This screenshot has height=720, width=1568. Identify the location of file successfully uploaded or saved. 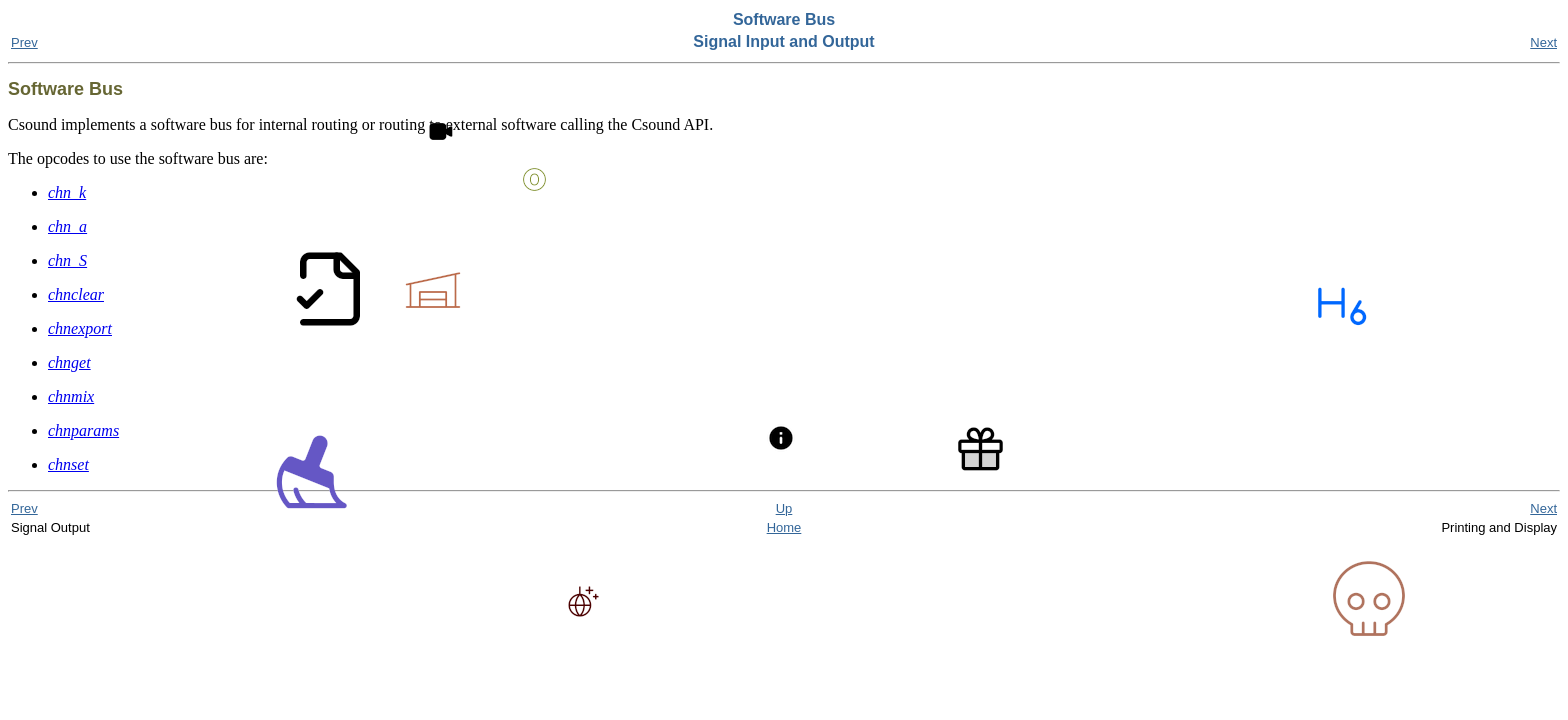
(330, 289).